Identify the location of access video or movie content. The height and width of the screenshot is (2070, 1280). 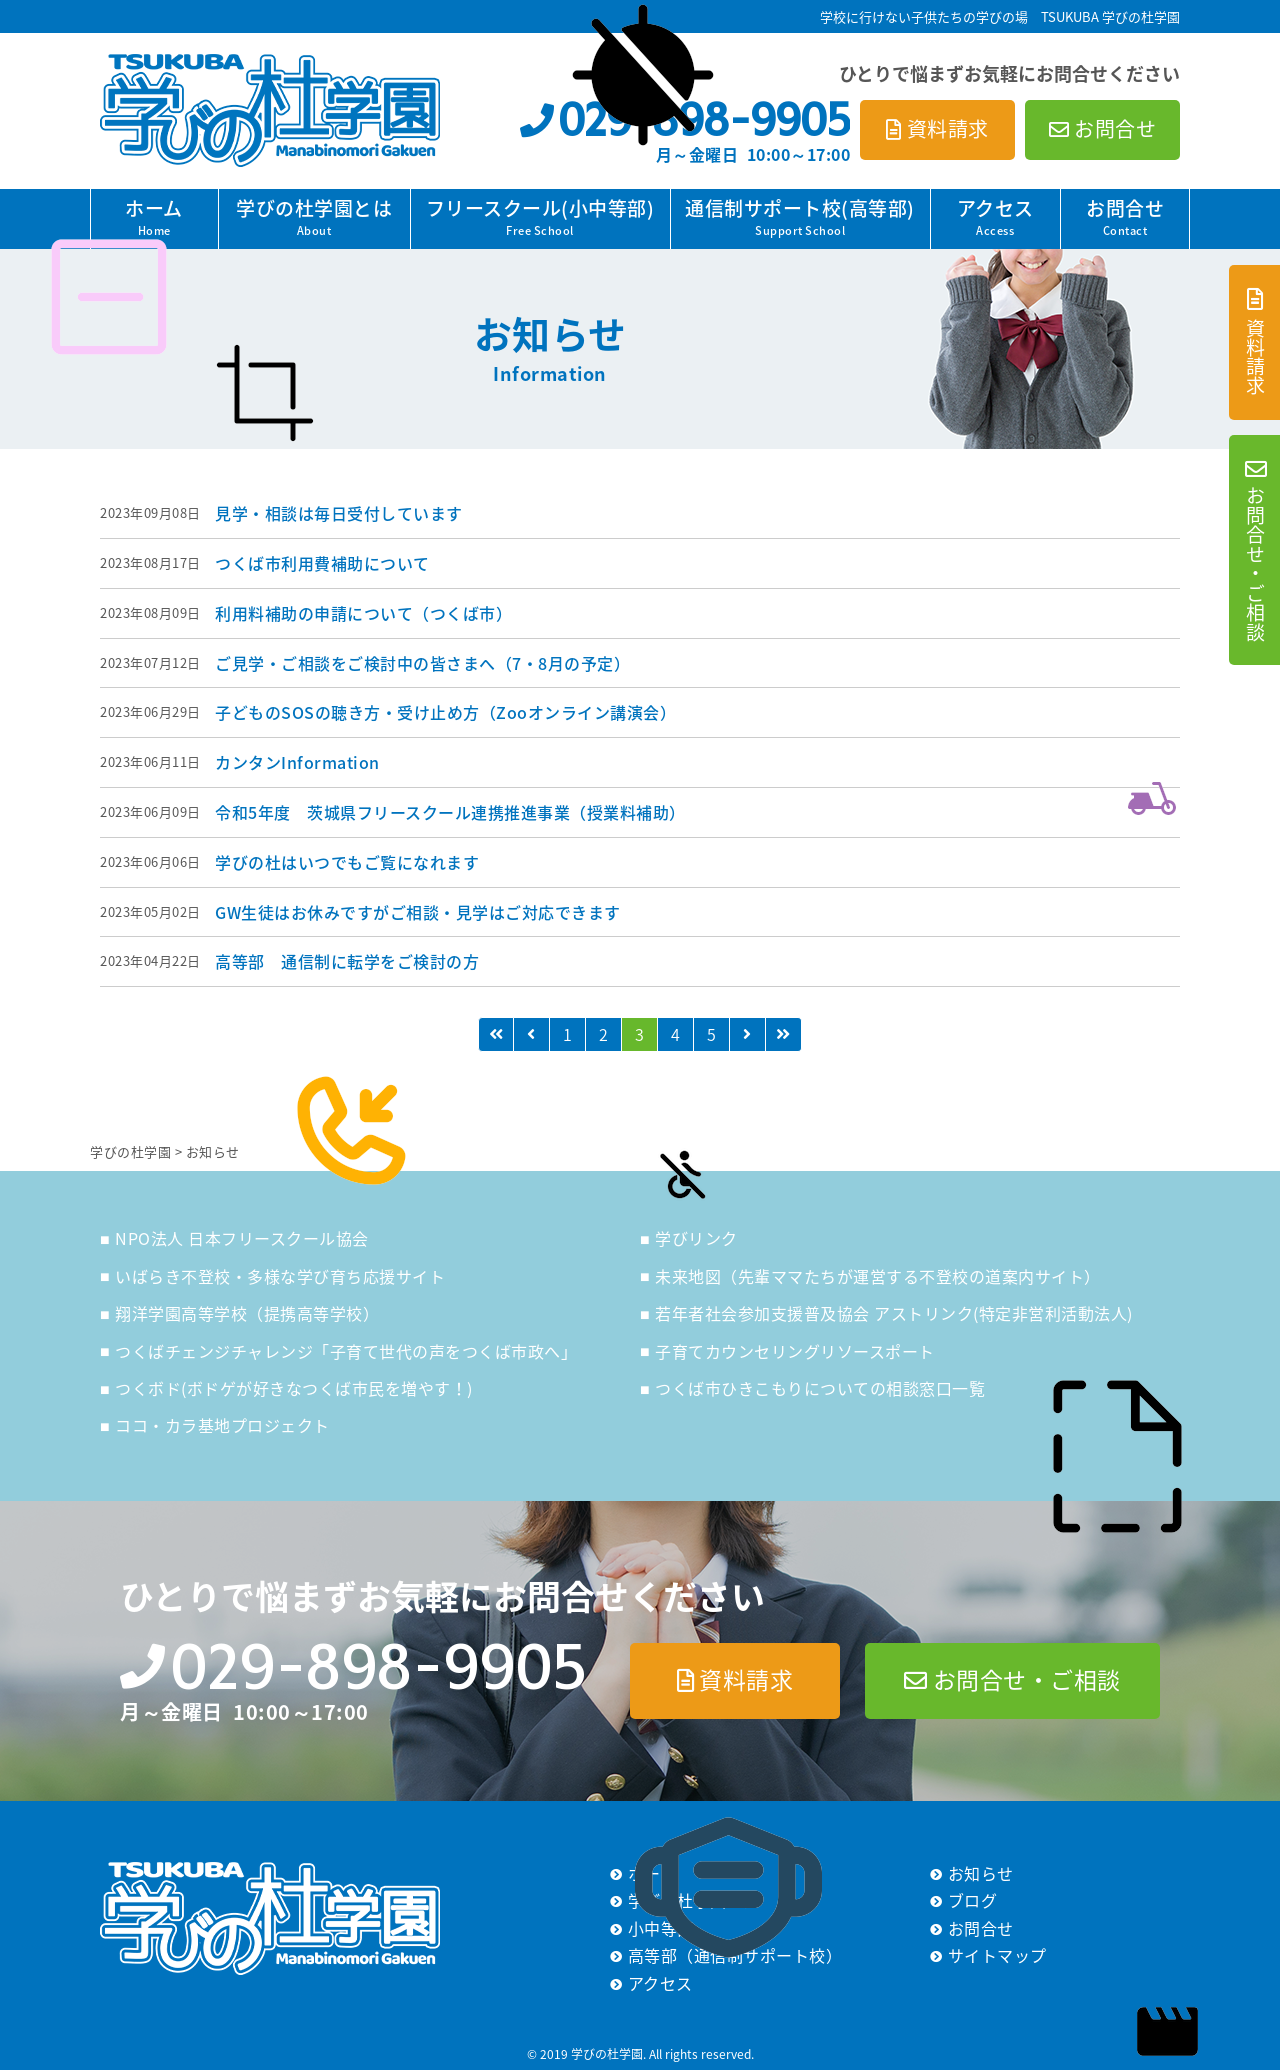
(1167, 2031).